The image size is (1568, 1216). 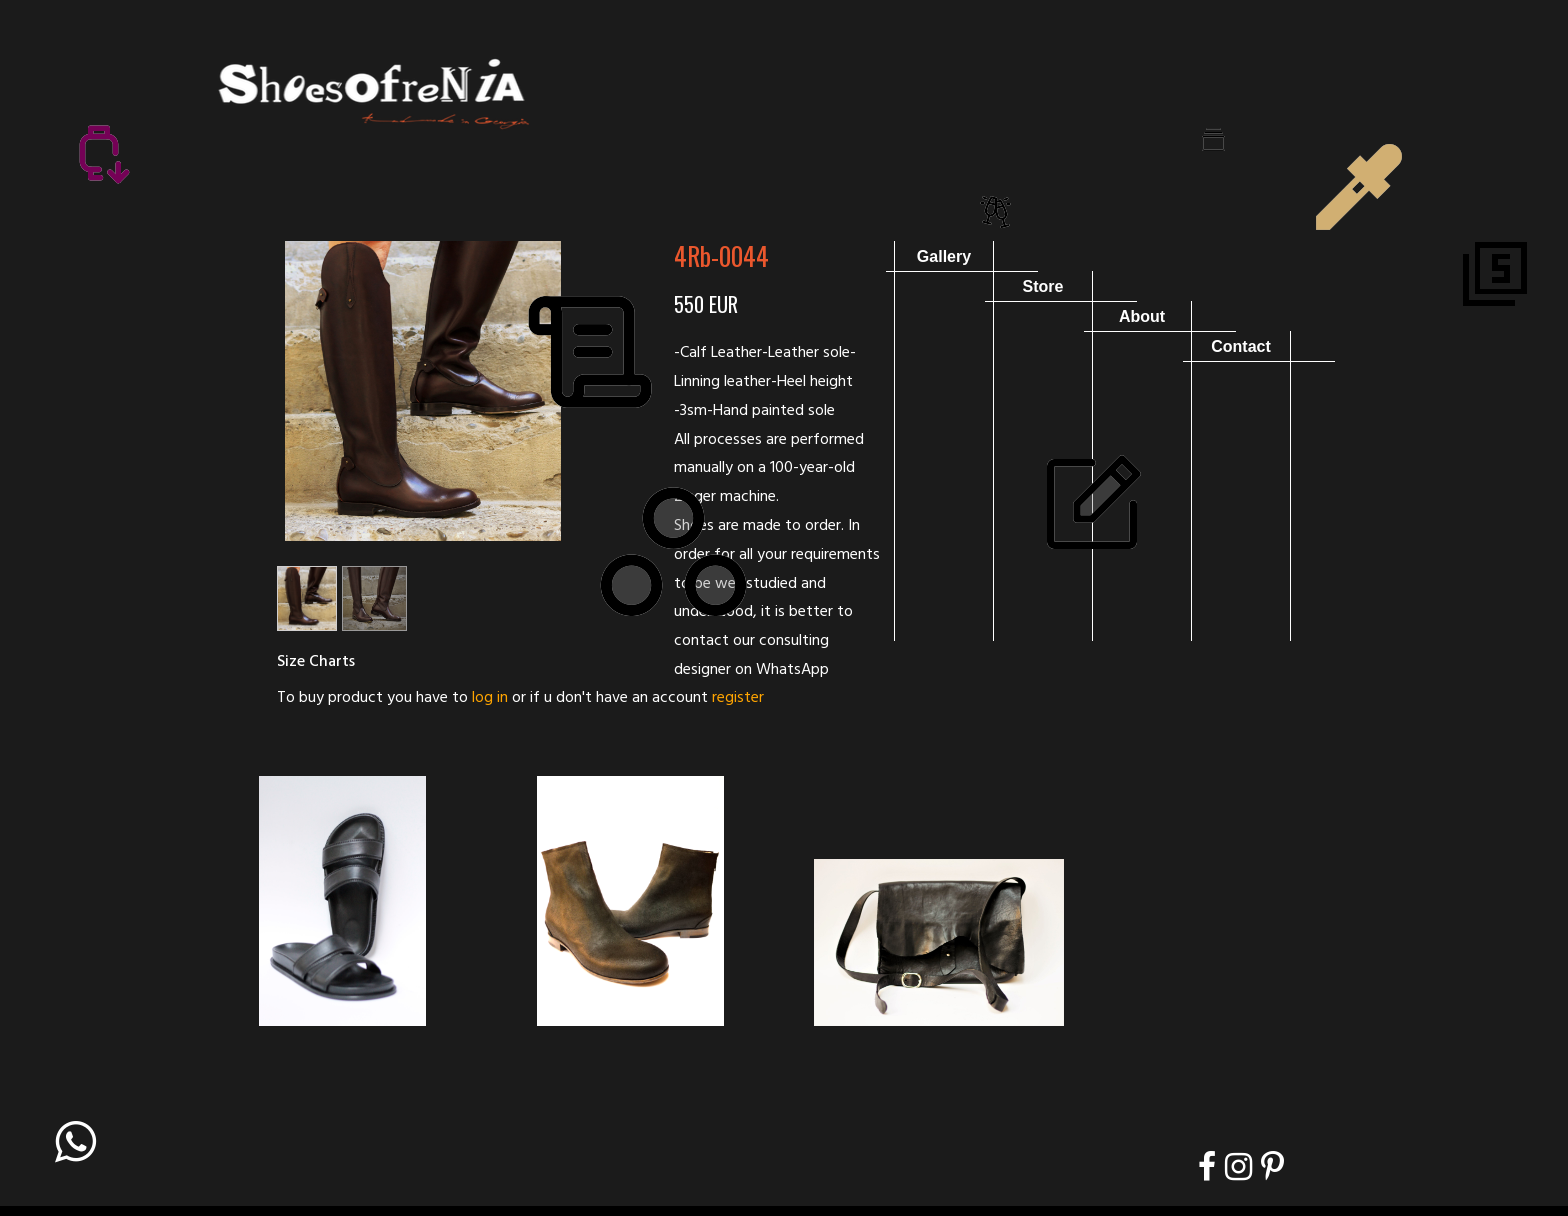 What do you see at coordinates (1213, 140) in the screenshot?
I see `view stacked items or card deck` at bounding box center [1213, 140].